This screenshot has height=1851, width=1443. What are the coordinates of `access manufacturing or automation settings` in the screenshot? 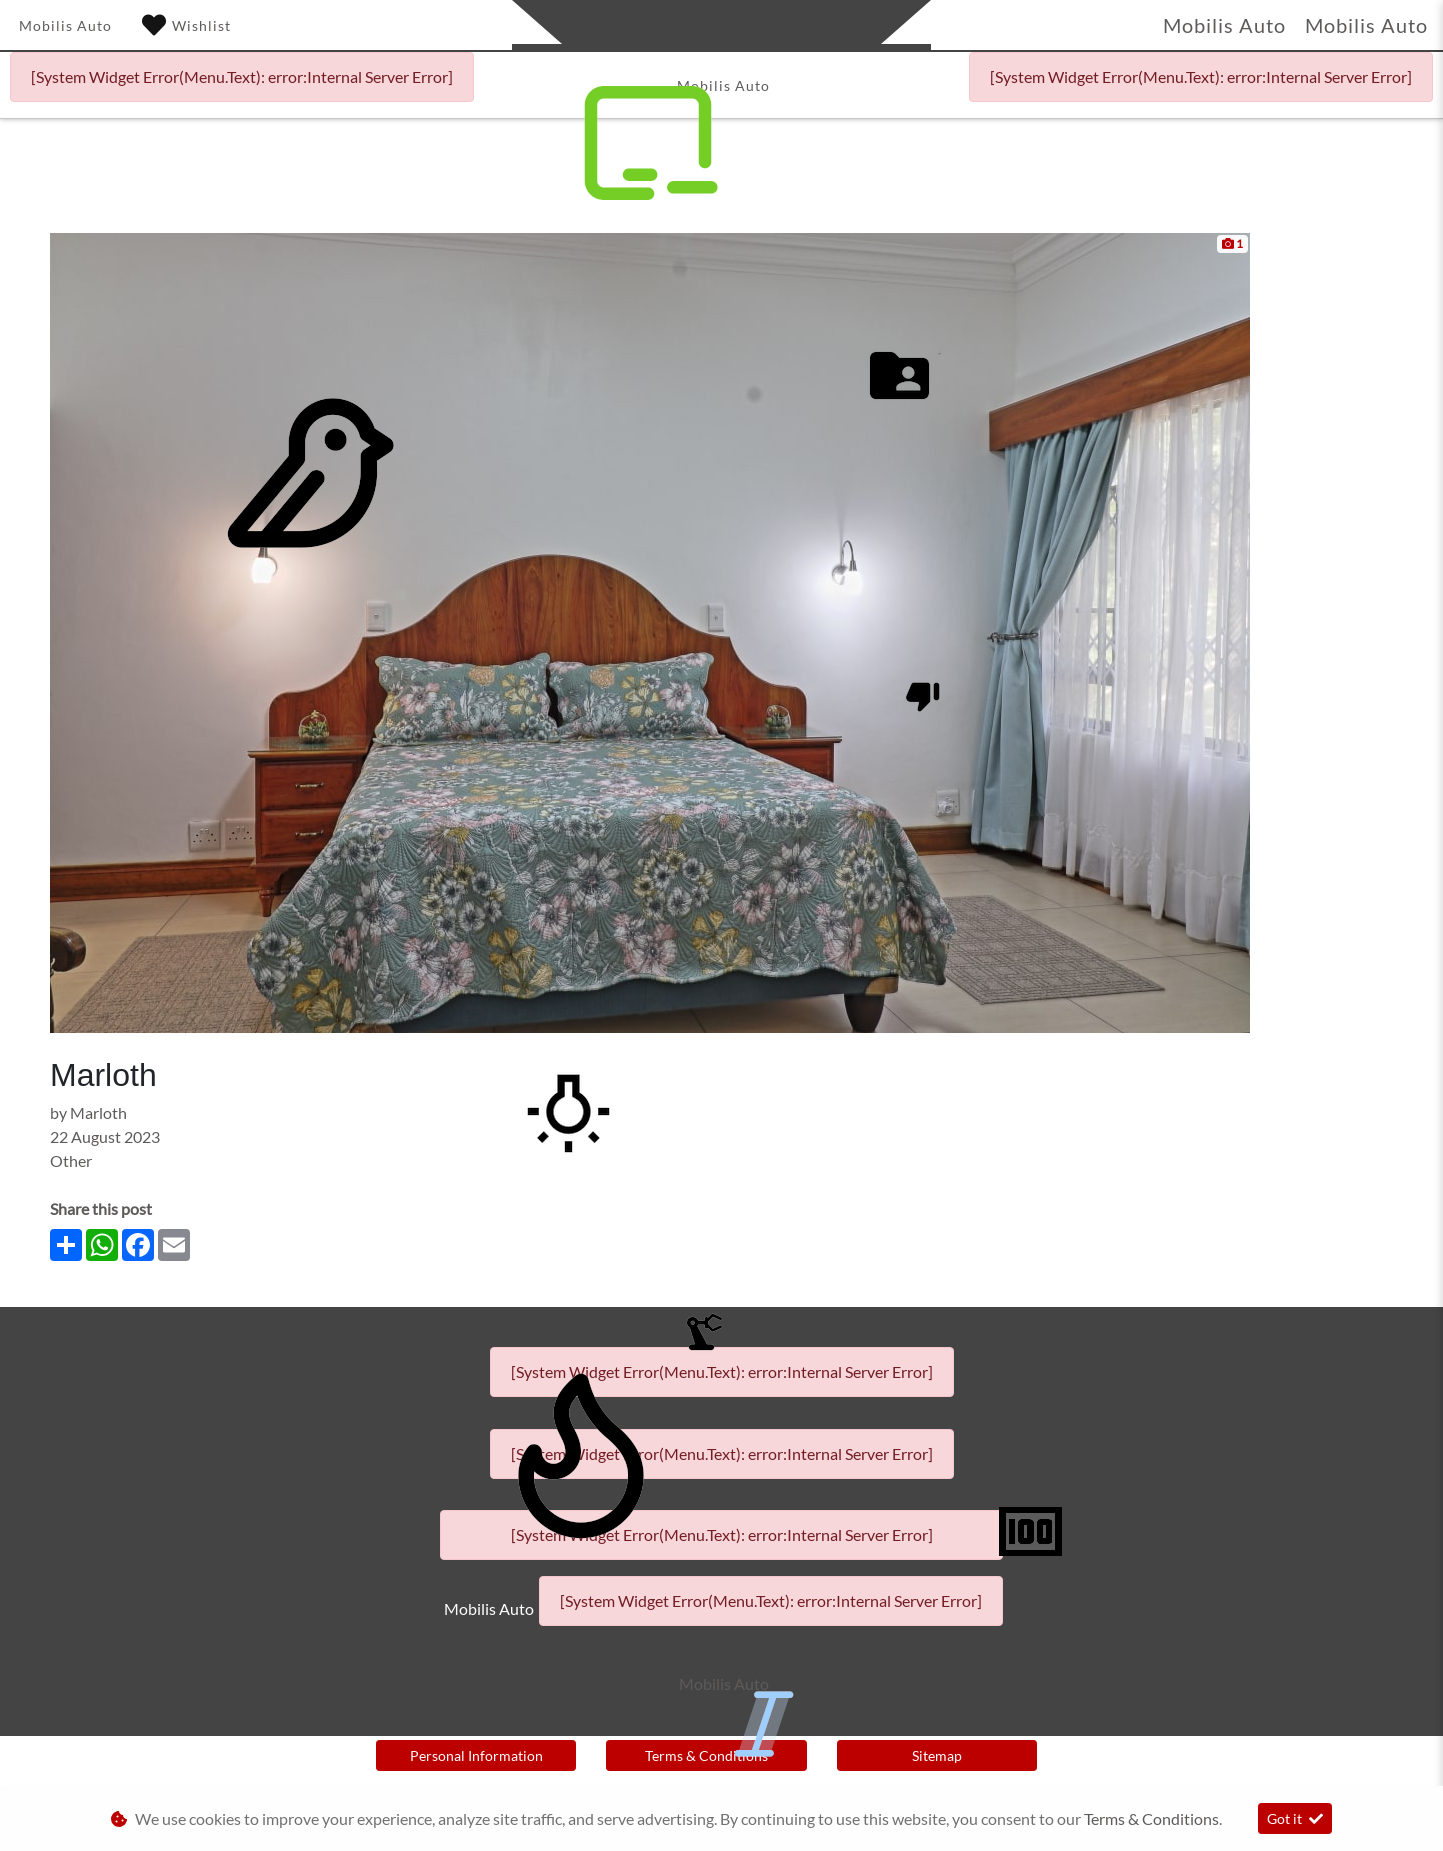 It's located at (704, 1332).